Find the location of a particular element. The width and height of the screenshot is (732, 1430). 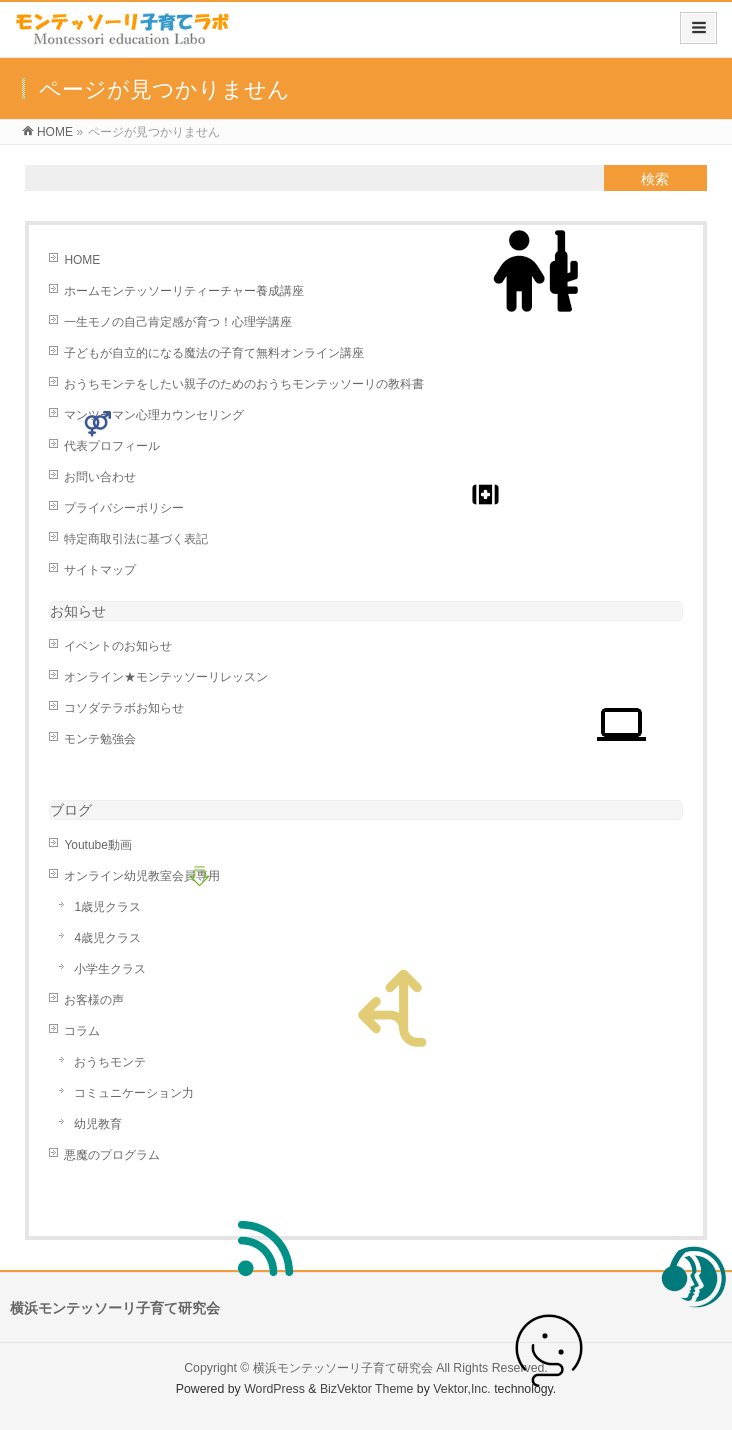

open teamspeak voice chat application is located at coordinates (694, 1277).